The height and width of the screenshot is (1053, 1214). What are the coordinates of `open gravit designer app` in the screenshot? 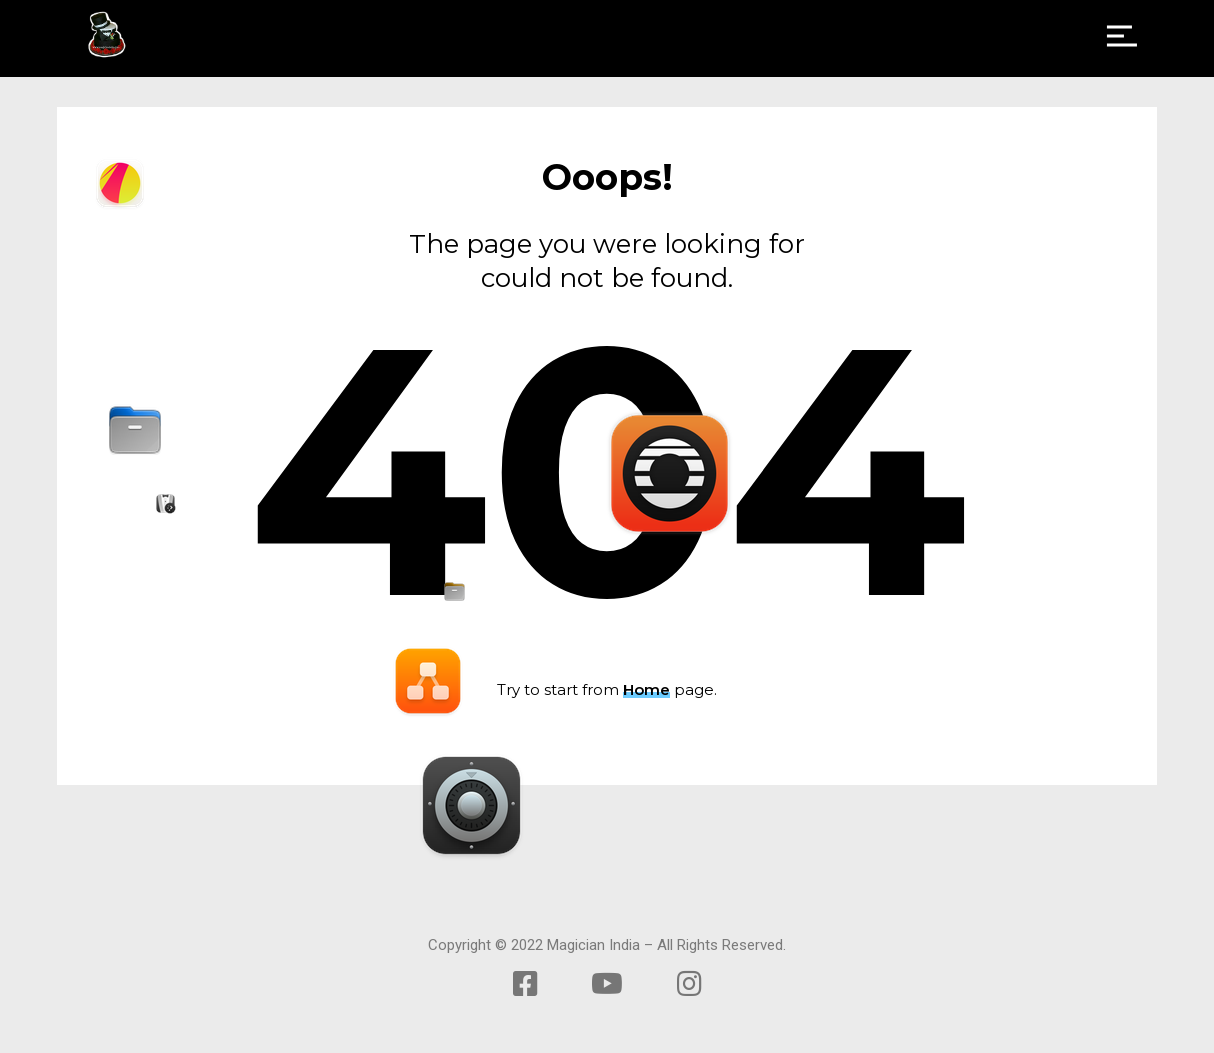 It's located at (120, 183).